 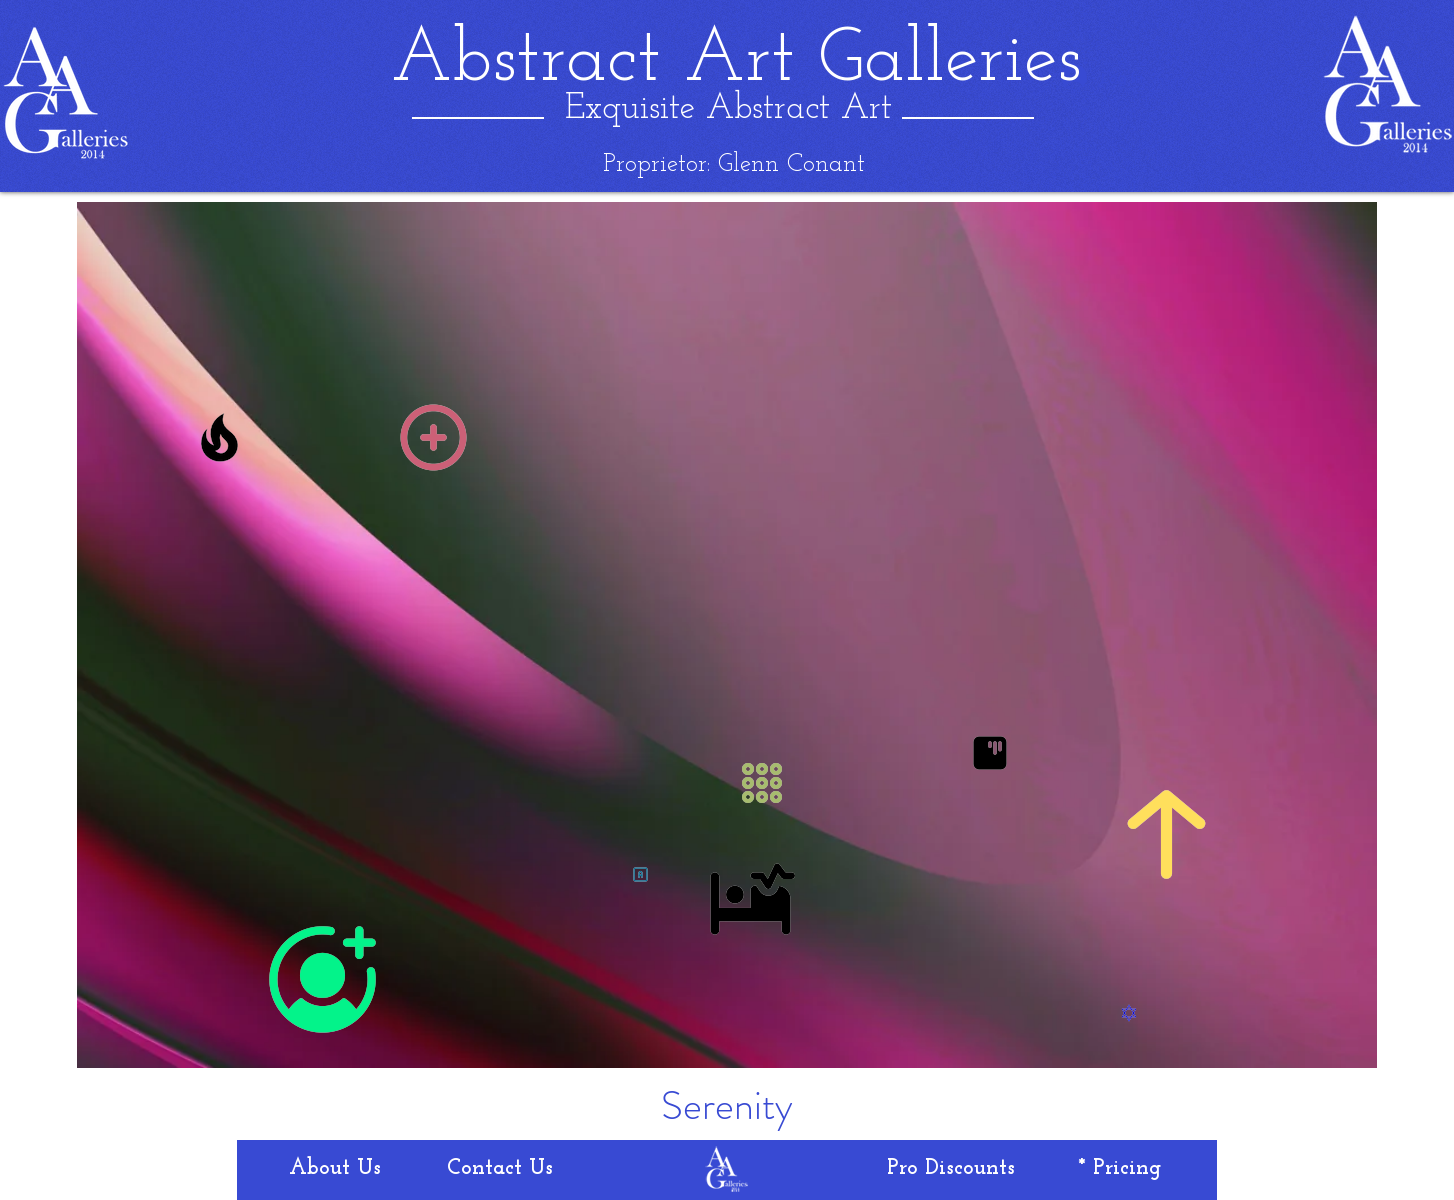 What do you see at coordinates (322, 979) in the screenshot?
I see `add a new user or contact` at bounding box center [322, 979].